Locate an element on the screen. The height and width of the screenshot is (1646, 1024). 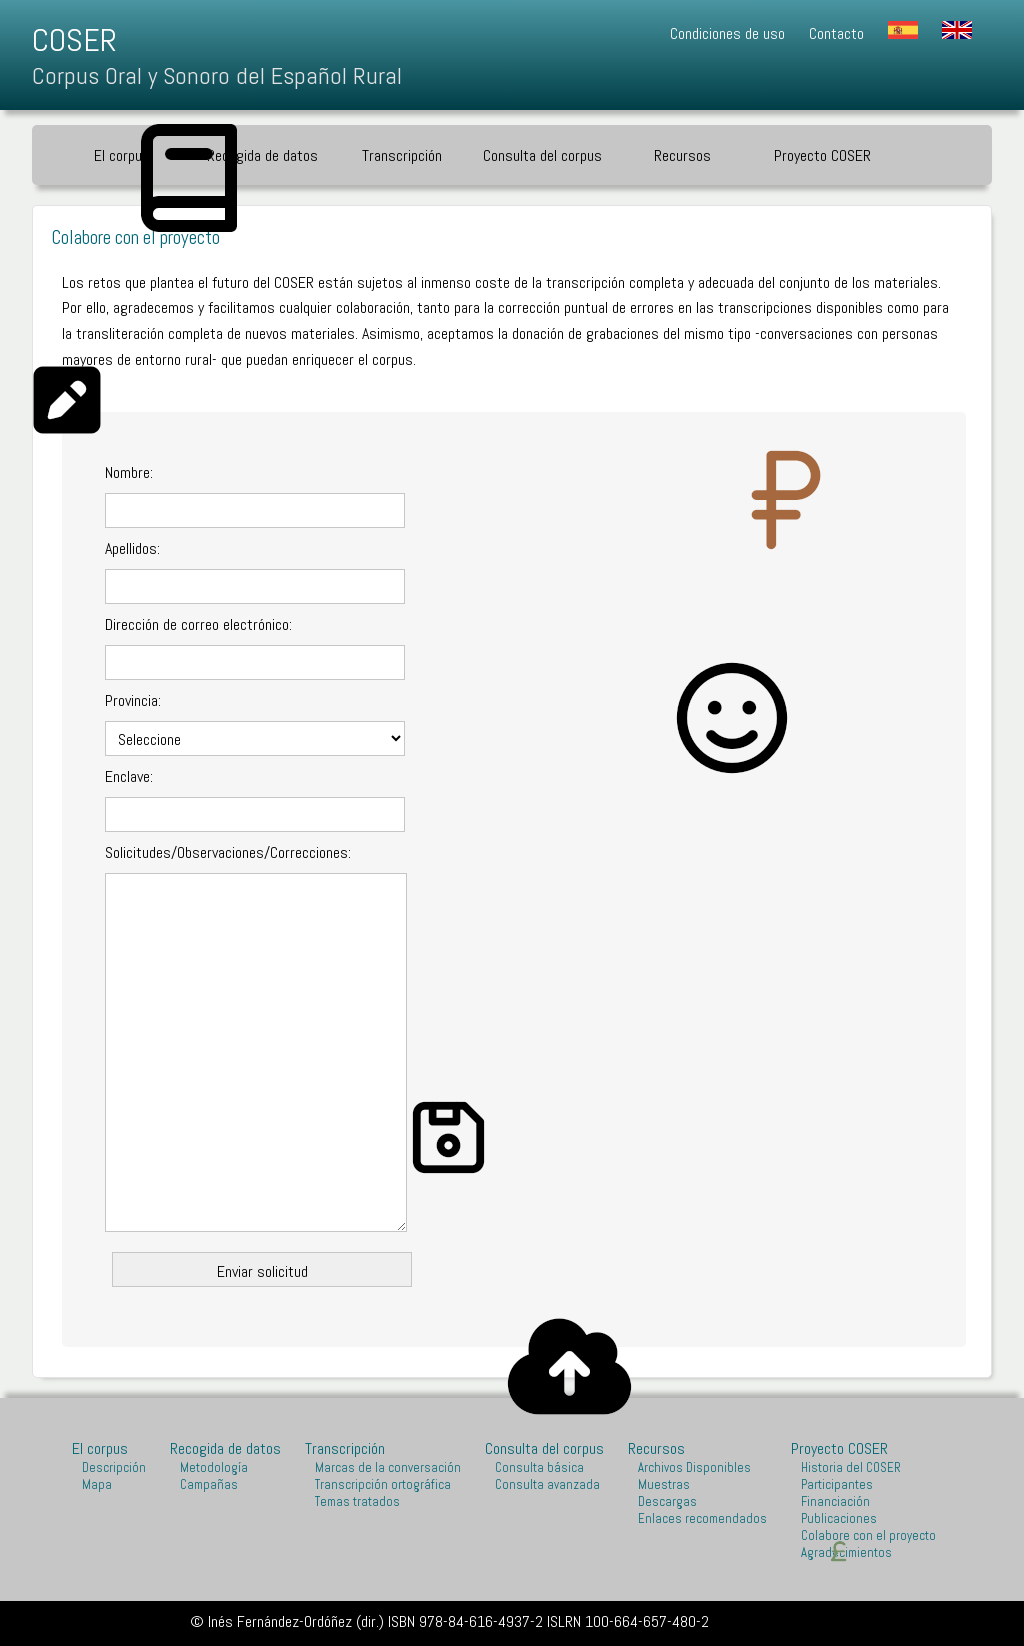
indicates price or payment in British pounds is located at coordinates (839, 1551).